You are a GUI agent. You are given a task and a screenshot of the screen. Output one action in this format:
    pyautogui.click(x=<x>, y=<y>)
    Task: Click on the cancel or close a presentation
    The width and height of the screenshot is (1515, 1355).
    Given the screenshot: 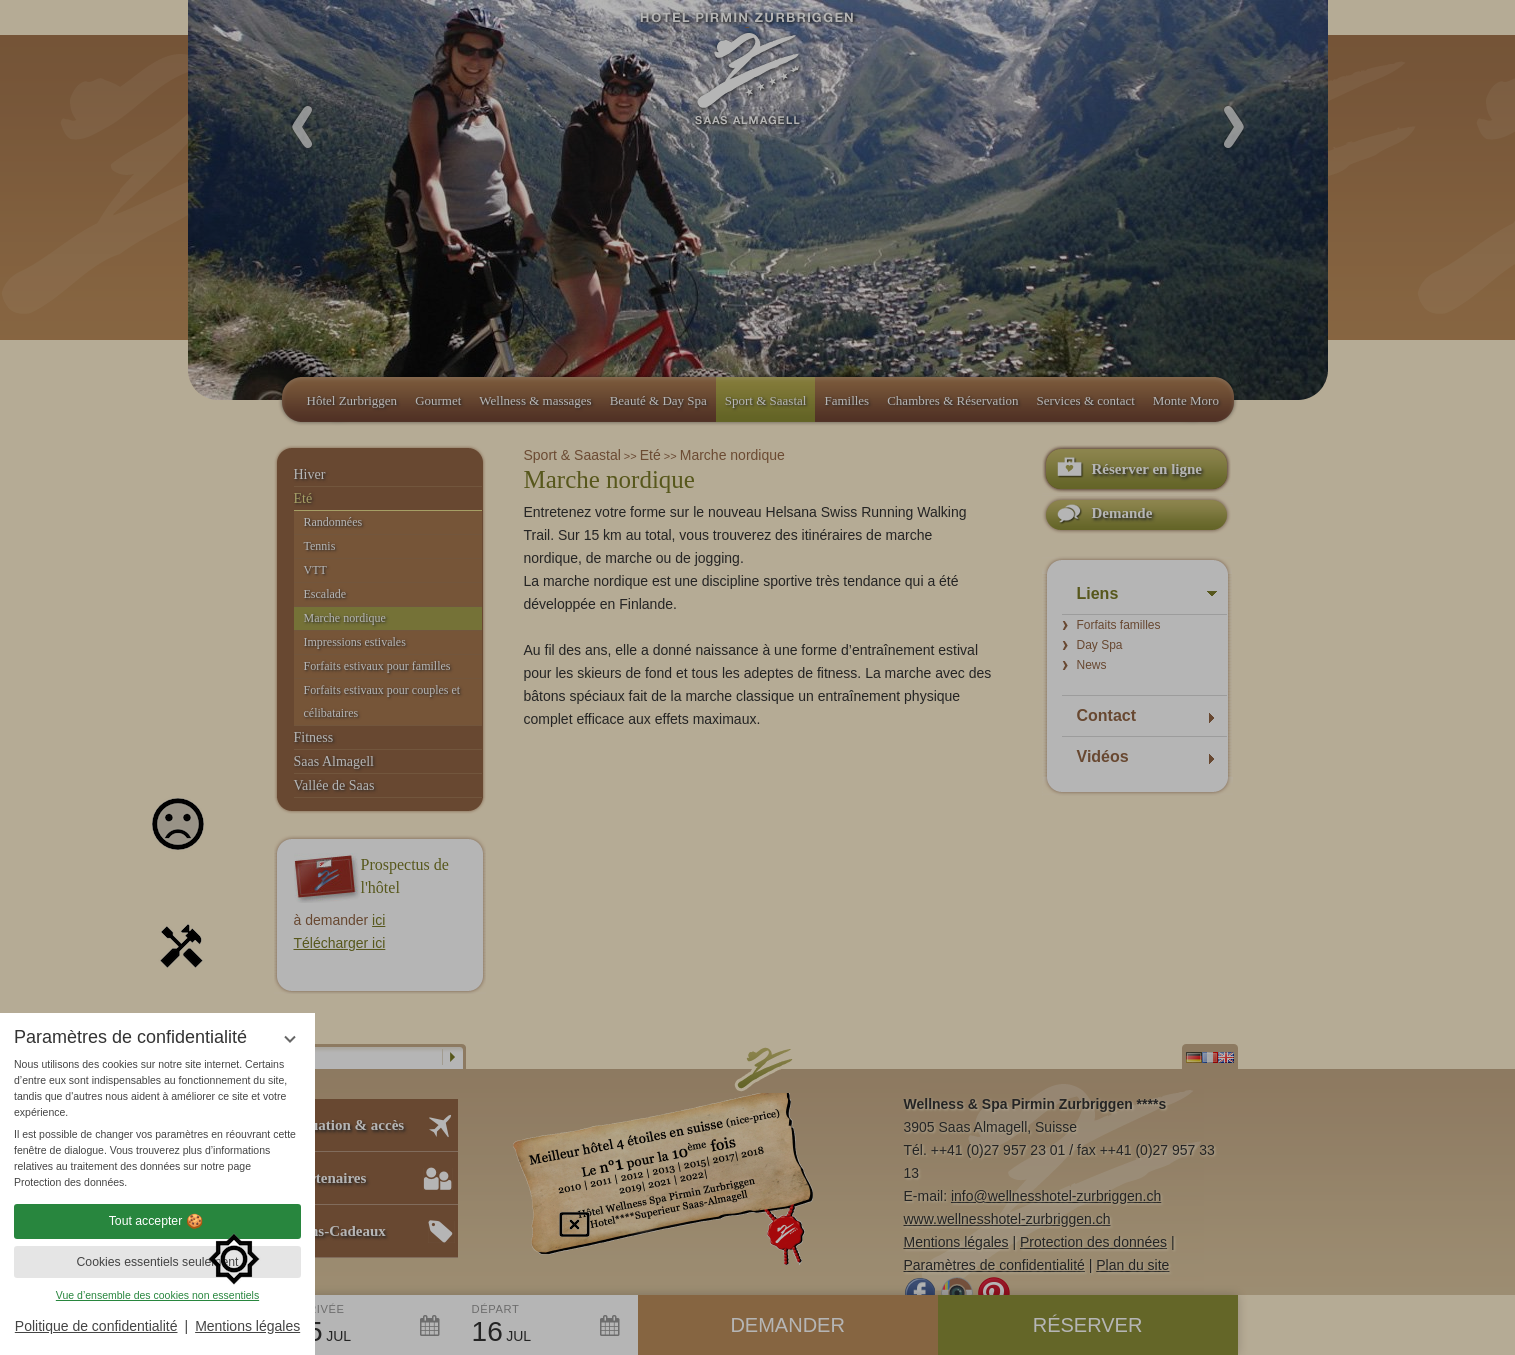 What is the action you would take?
    pyautogui.click(x=574, y=1224)
    